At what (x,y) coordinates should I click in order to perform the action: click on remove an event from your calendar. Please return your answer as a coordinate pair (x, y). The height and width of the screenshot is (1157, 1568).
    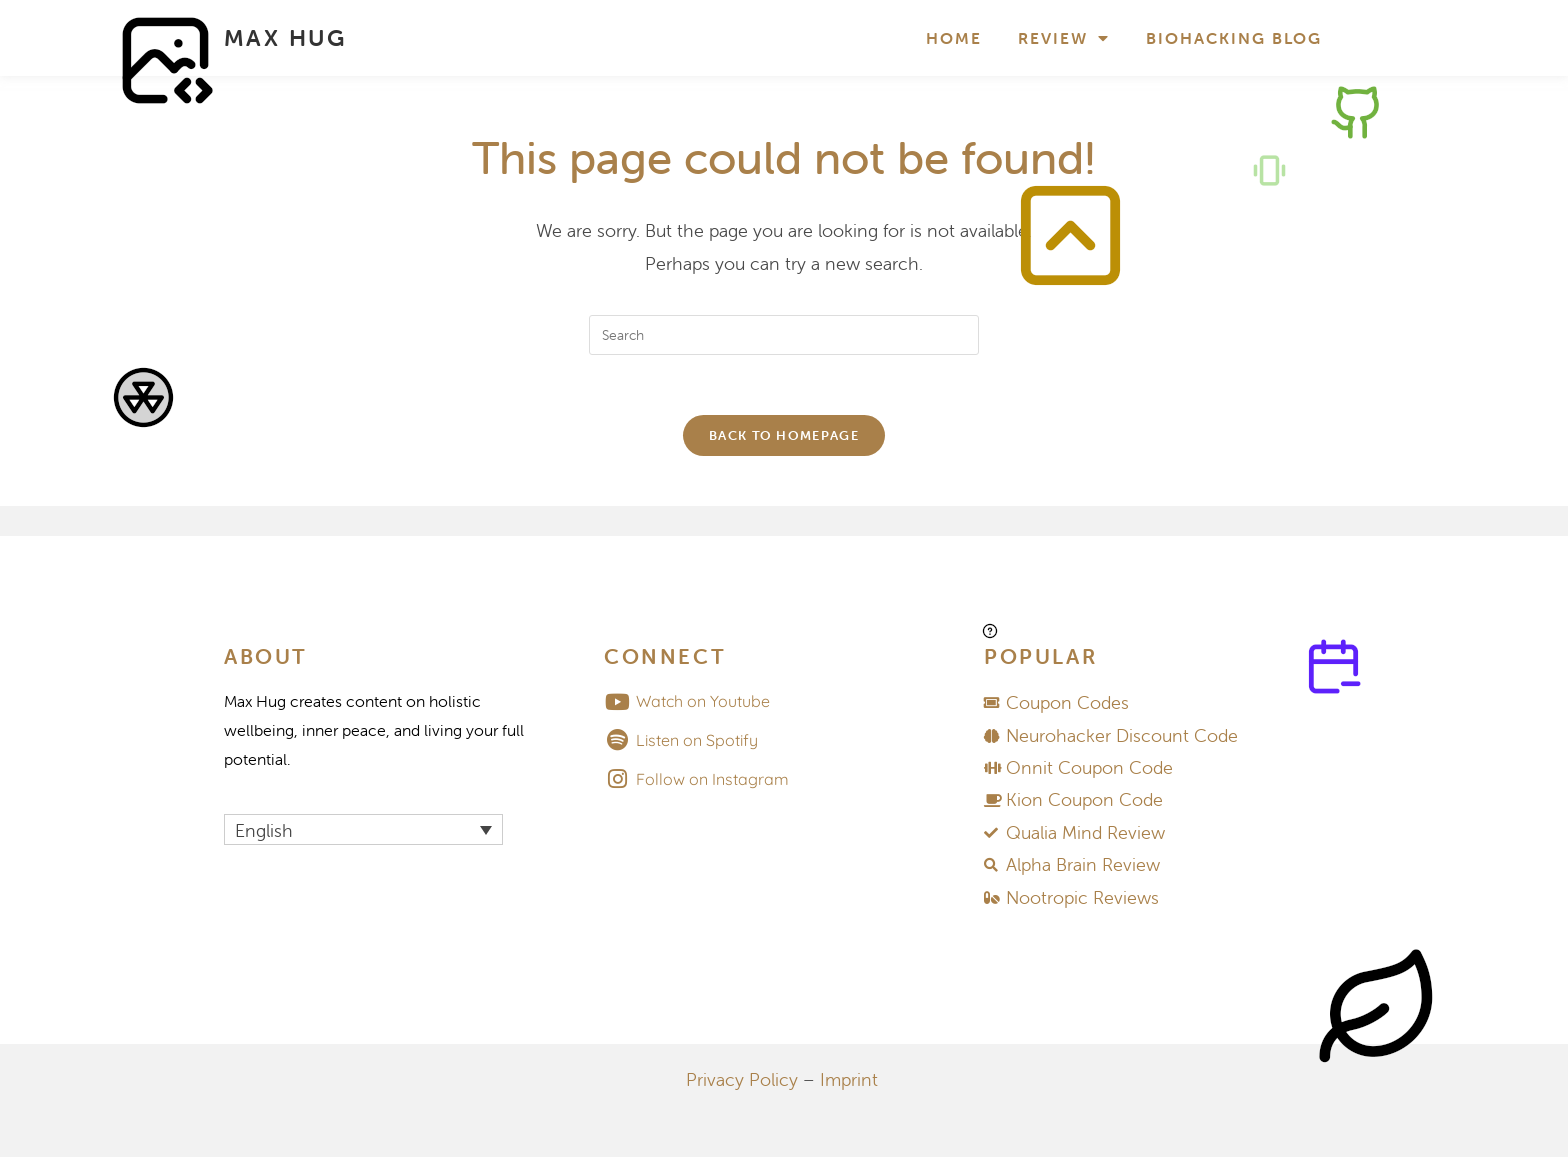
    Looking at the image, I should click on (1333, 666).